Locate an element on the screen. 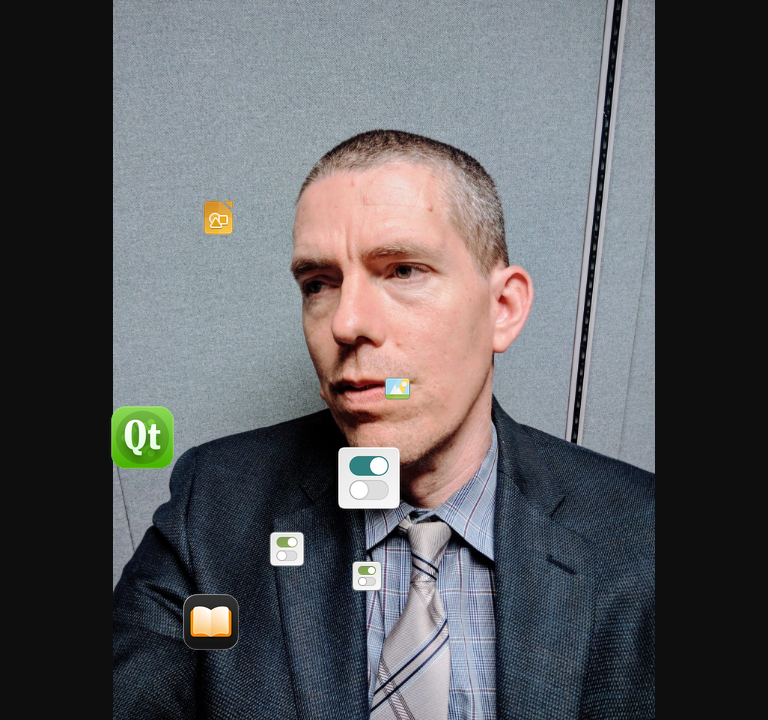 Image resolution: width=768 pixels, height=720 pixels. open system settings or preferences is located at coordinates (367, 576).